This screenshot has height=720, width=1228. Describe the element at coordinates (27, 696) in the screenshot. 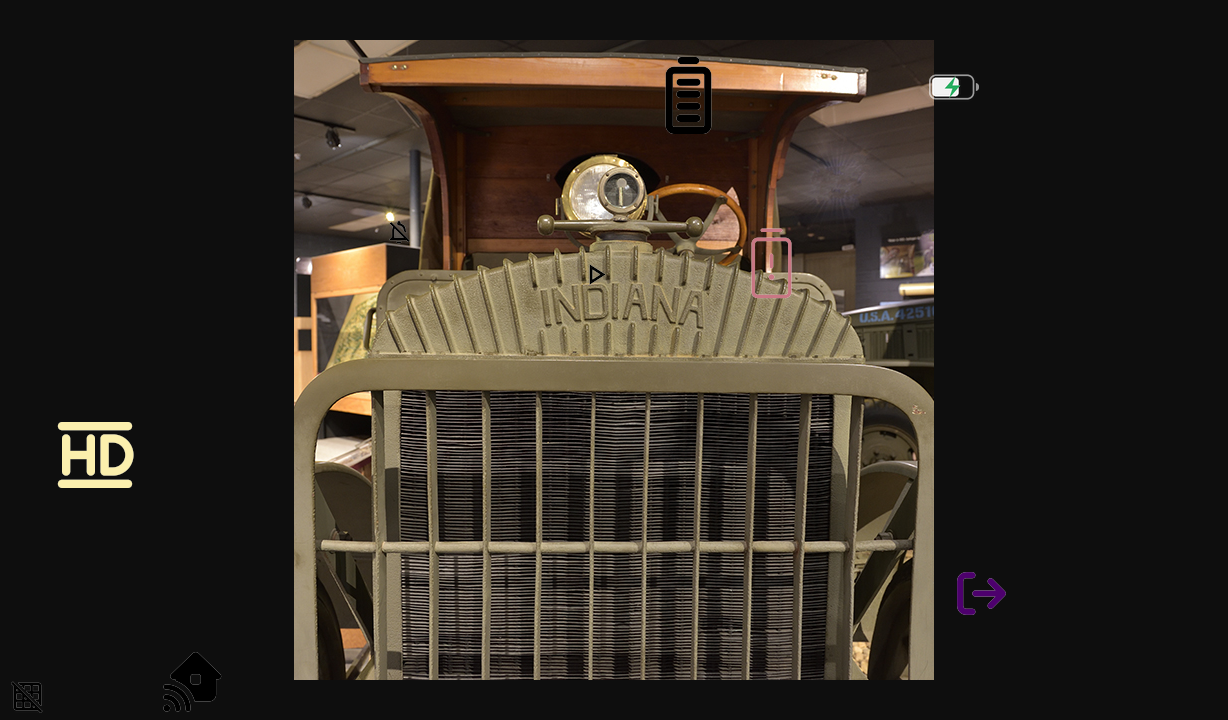

I see `disable grid view` at that location.